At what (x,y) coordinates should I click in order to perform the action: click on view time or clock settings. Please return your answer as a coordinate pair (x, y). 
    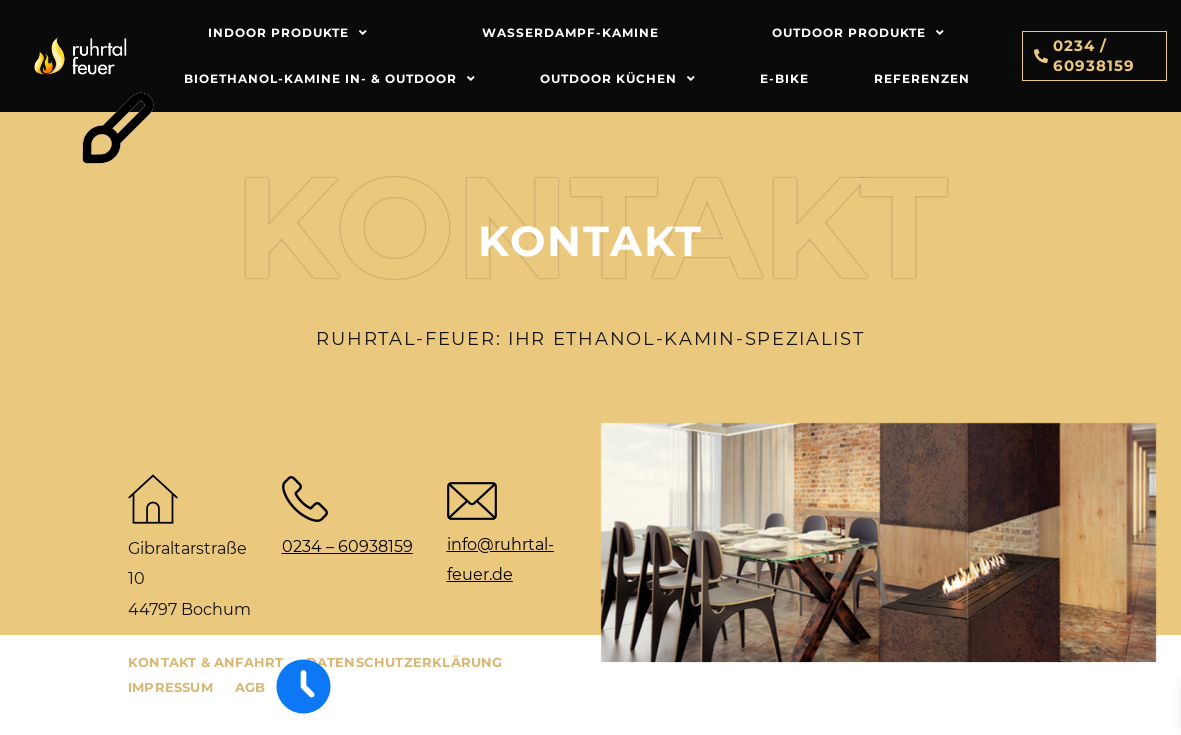
    Looking at the image, I should click on (303, 686).